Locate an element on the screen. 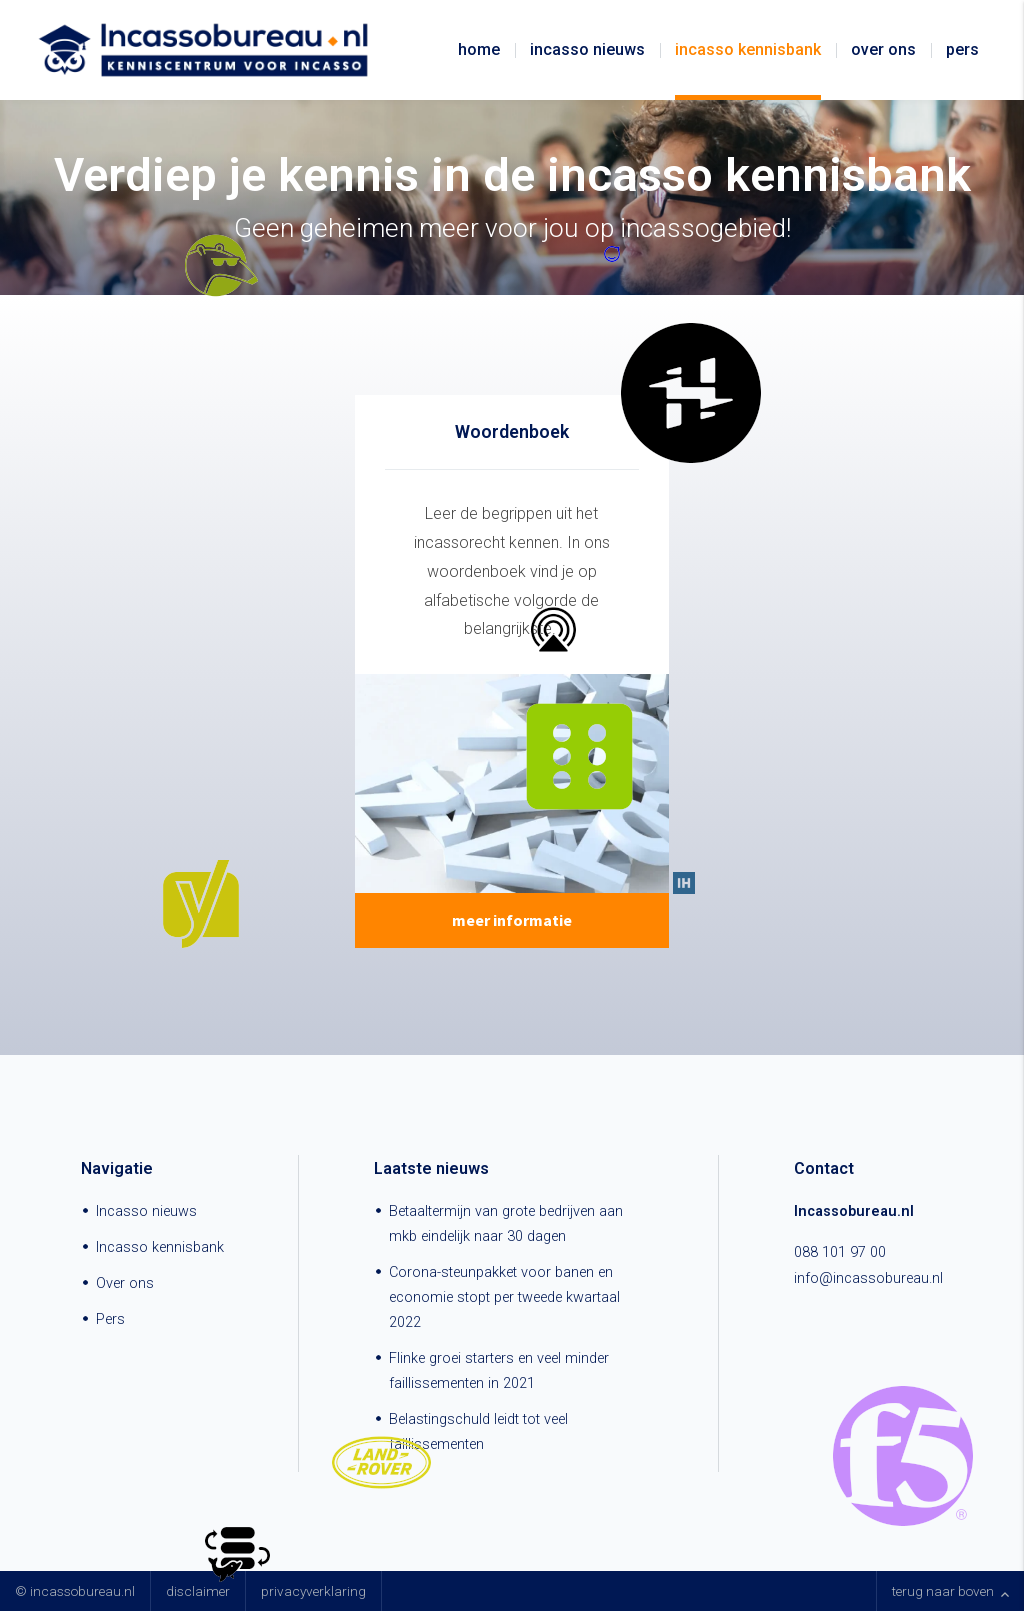 Image resolution: width=1024 pixels, height=1611 pixels. apache dolphinscheduler logo is located at coordinates (237, 1554).